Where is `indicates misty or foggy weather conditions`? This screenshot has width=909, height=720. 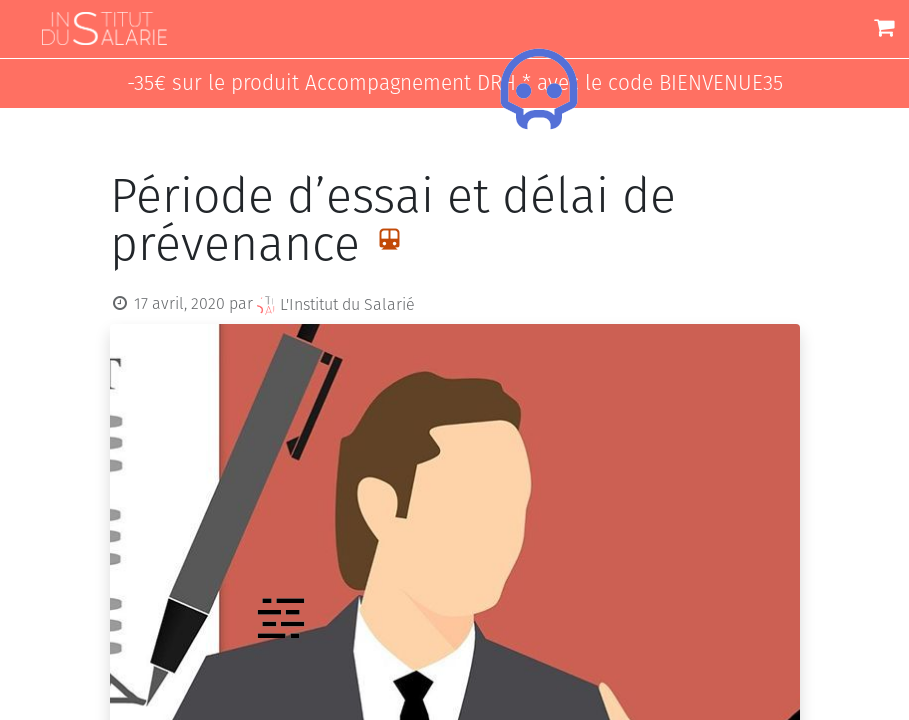 indicates misty or foggy weather conditions is located at coordinates (281, 617).